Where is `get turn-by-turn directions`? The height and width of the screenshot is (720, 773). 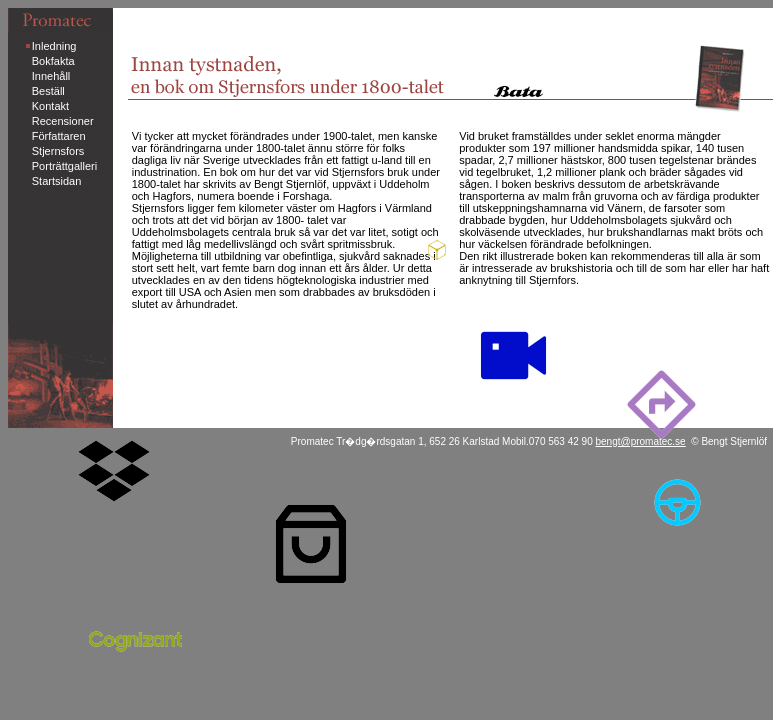
get turn-by-turn directions is located at coordinates (661, 404).